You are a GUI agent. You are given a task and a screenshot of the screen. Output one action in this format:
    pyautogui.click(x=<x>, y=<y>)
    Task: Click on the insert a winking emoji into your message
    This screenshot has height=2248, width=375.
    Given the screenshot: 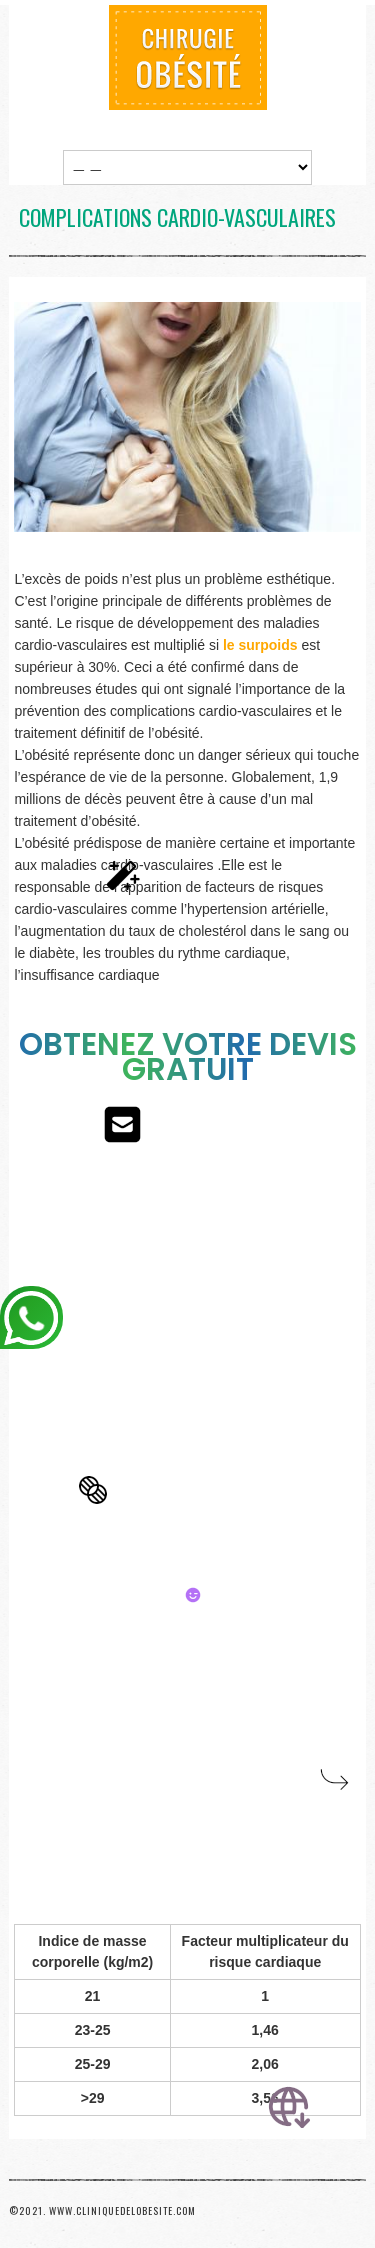 What is the action you would take?
    pyautogui.click(x=193, y=1595)
    